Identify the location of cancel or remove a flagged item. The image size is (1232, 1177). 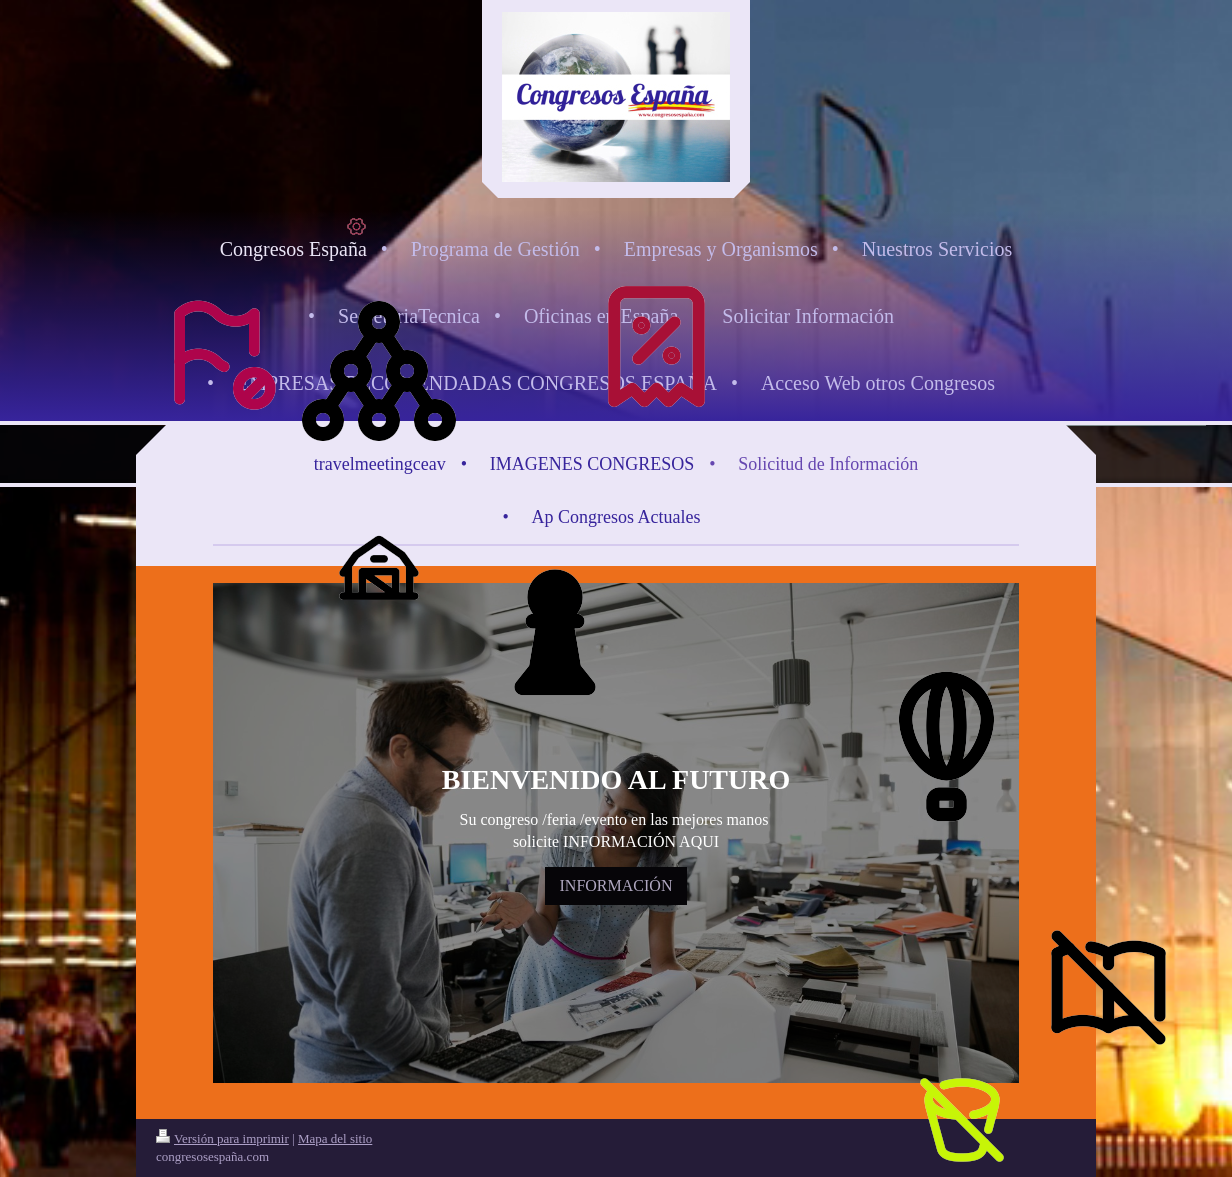
(217, 351).